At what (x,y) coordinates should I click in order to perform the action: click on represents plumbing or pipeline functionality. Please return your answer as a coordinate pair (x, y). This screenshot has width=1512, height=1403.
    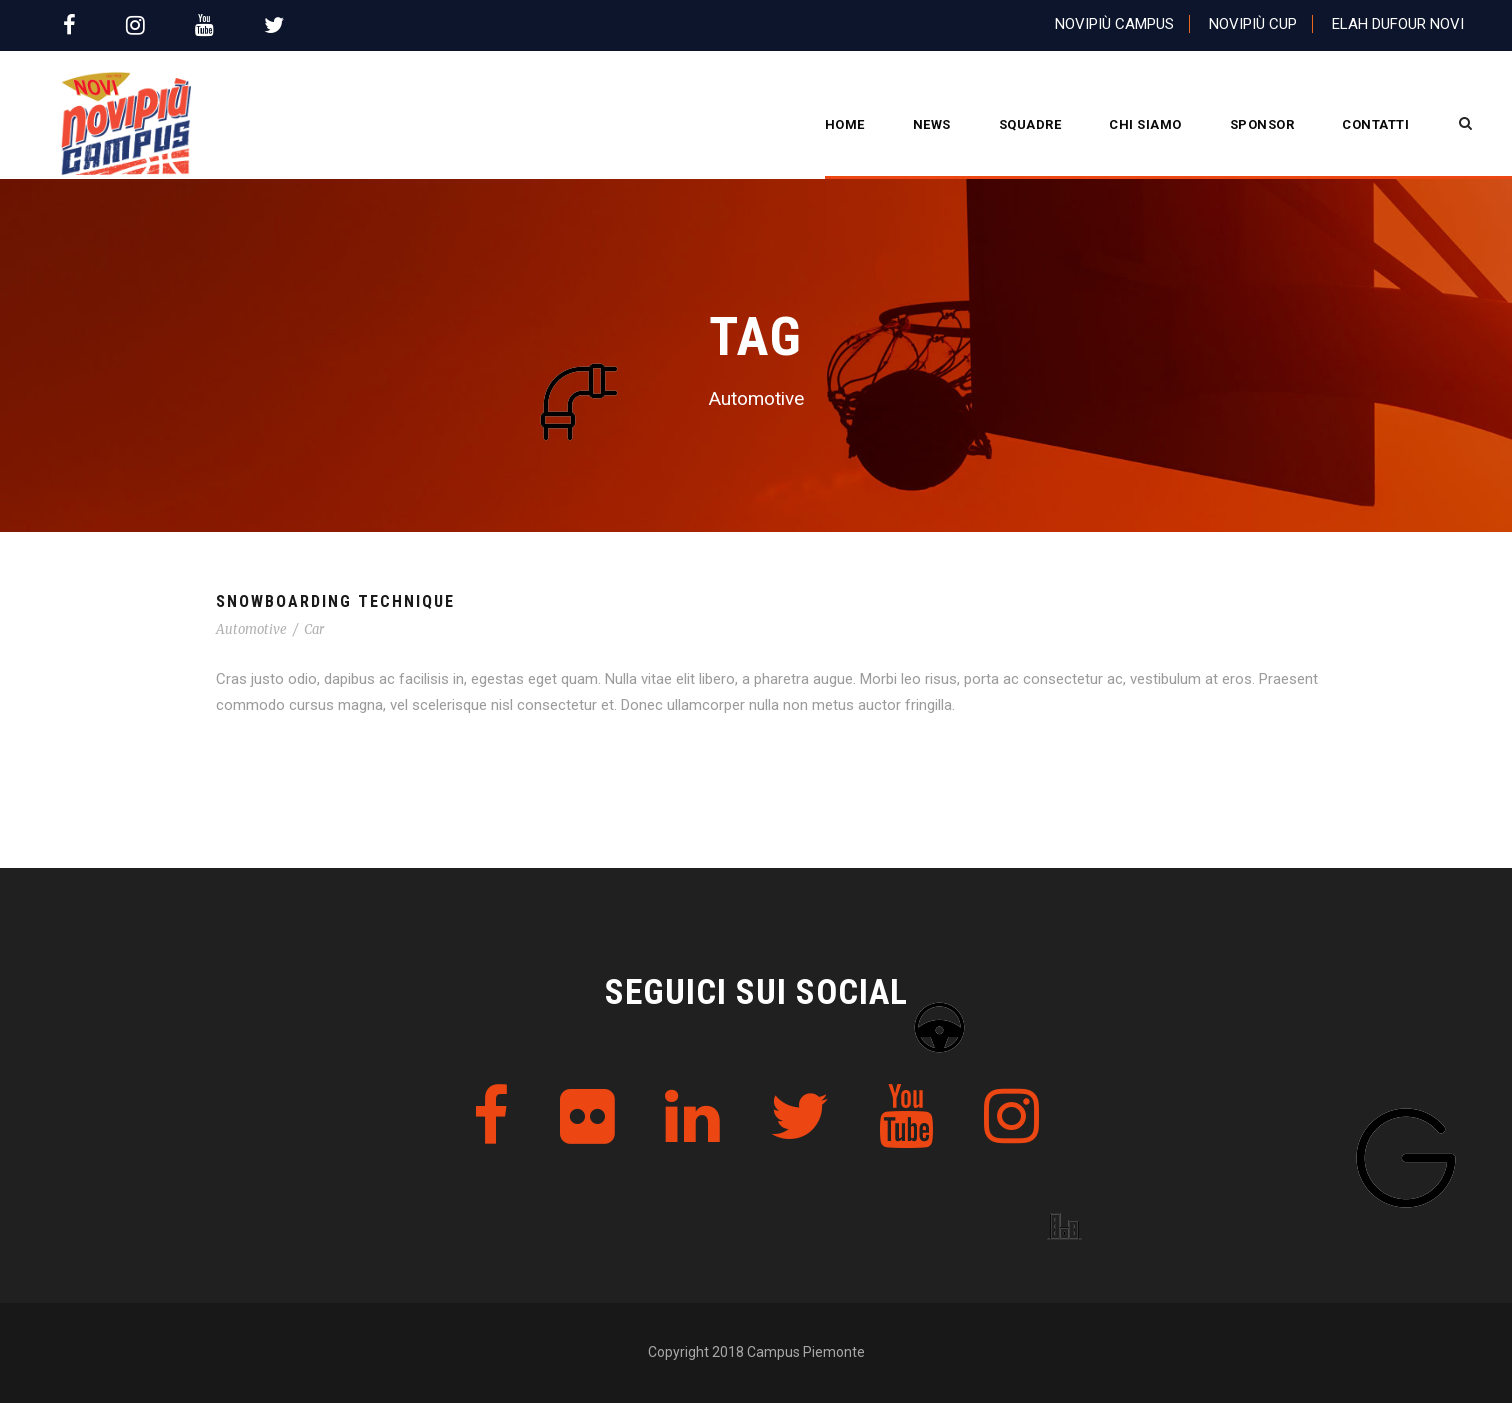
    Looking at the image, I should click on (576, 399).